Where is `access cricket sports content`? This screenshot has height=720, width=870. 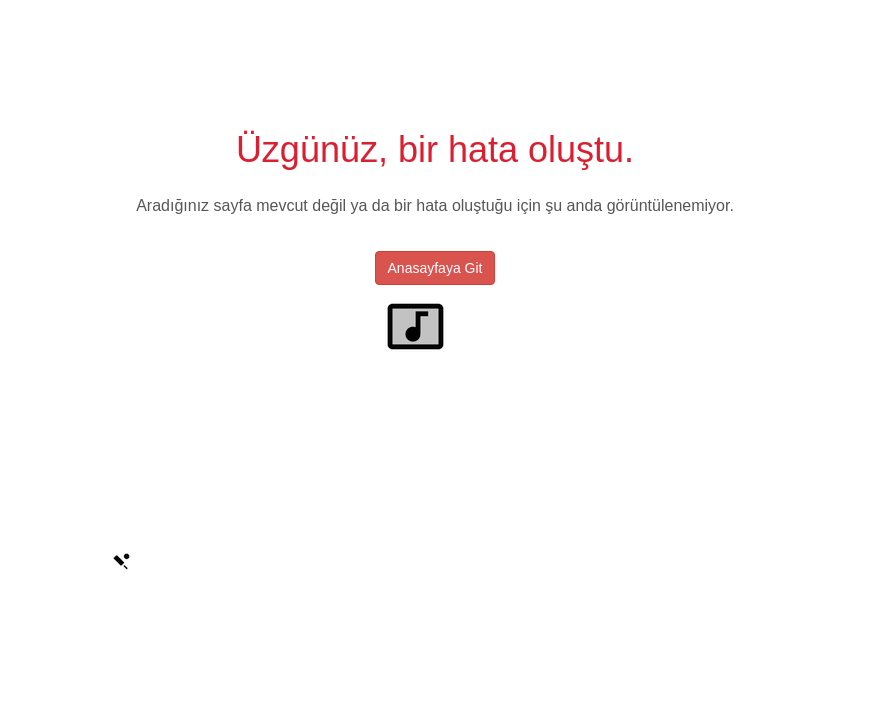 access cricket sports content is located at coordinates (121, 561).